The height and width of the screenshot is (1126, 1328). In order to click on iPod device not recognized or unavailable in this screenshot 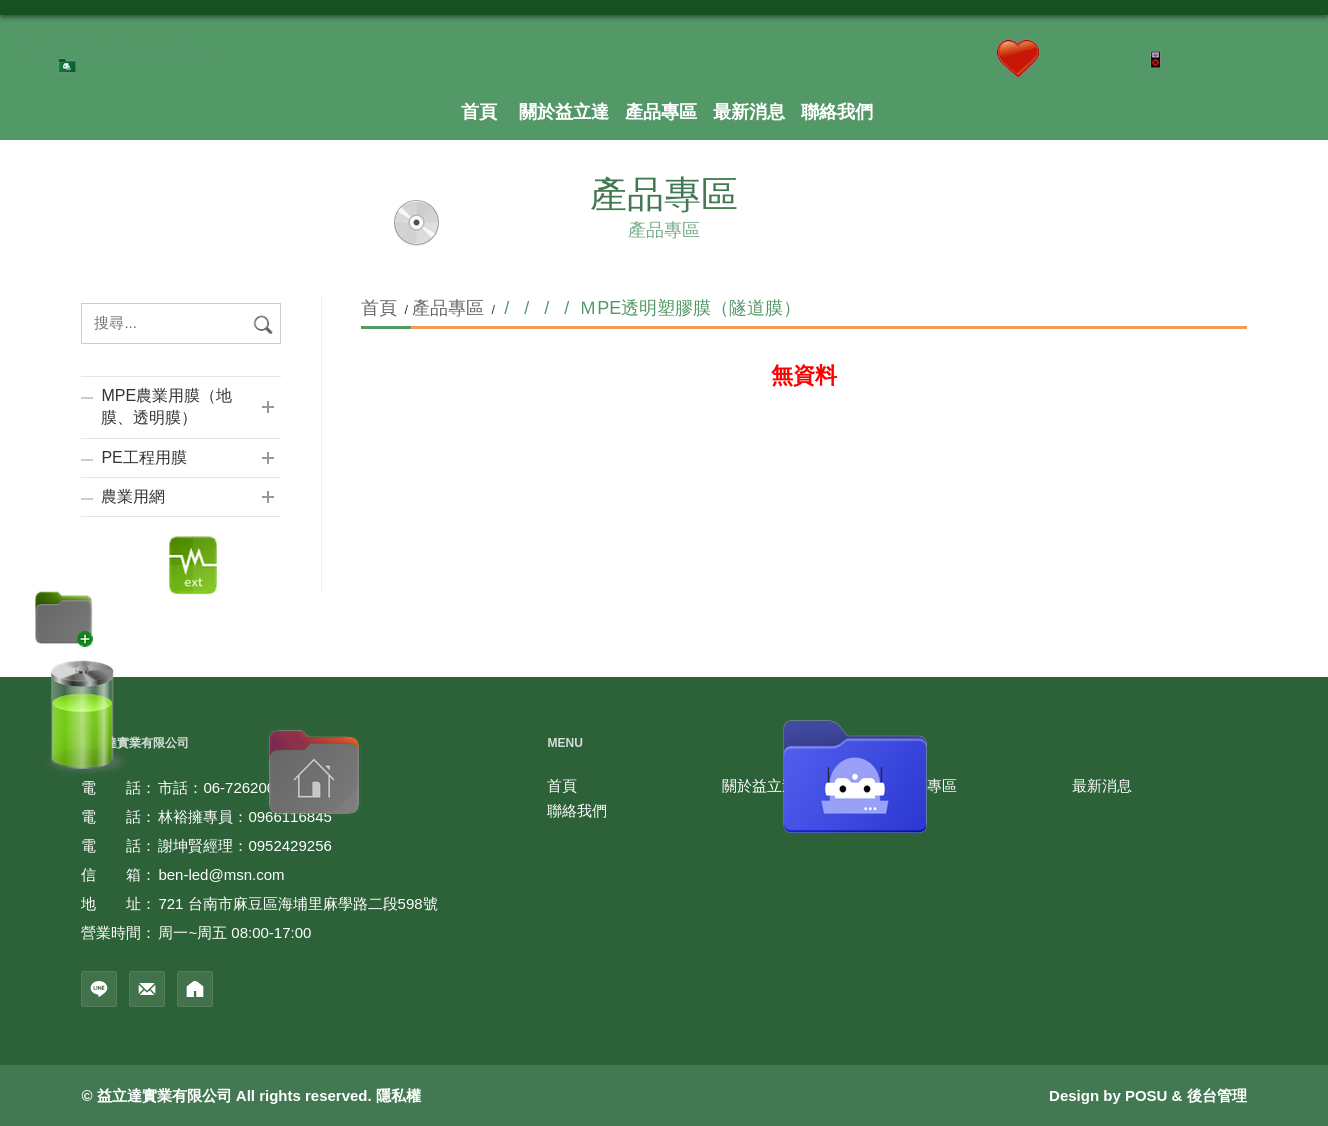, I will do `click(1155, 59)`.